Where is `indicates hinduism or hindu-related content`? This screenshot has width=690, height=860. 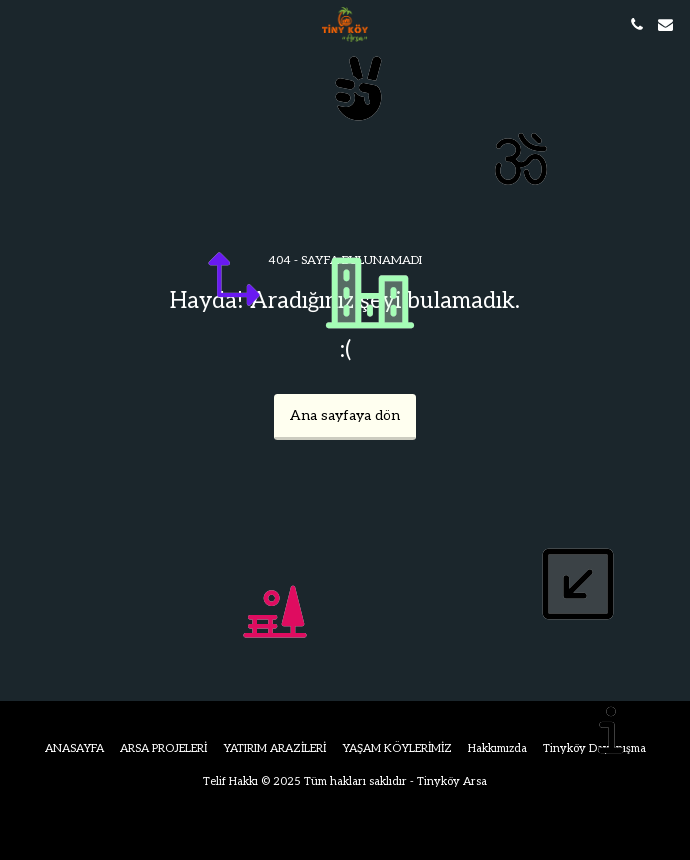
indicates hinduism or hindu-related content is located at coordinates (521, 159).